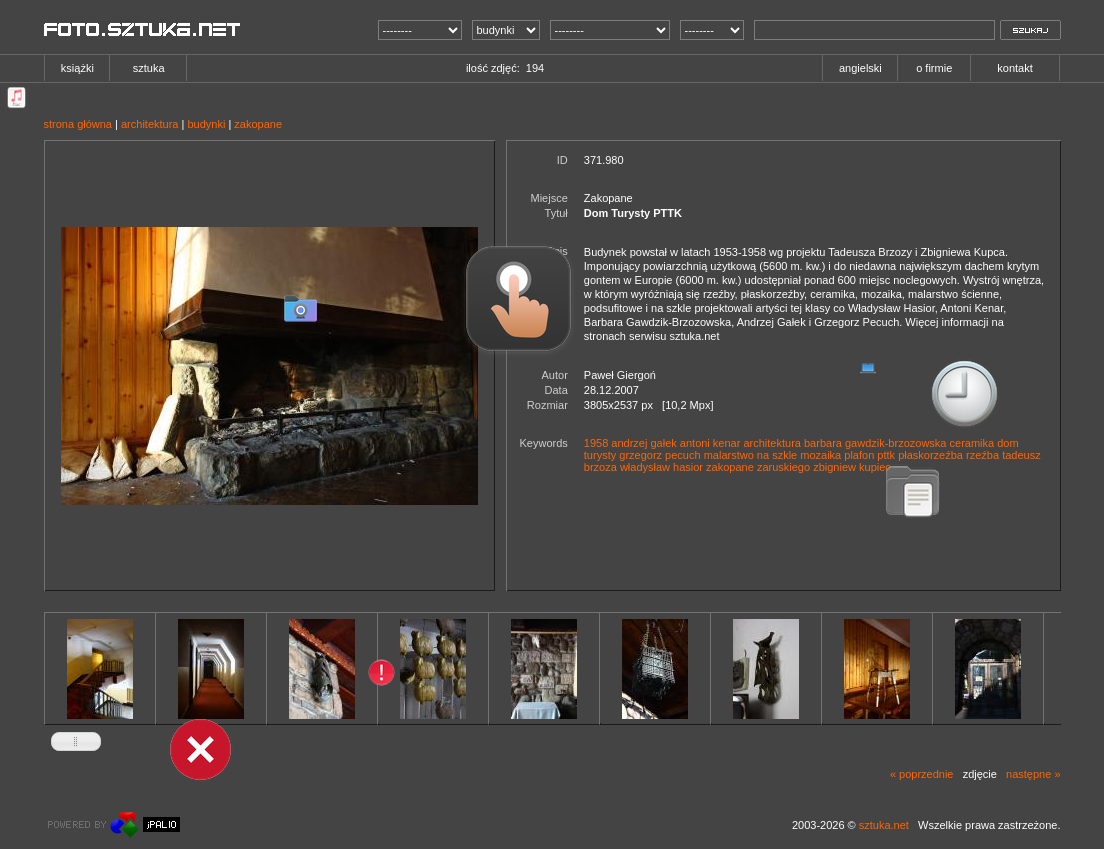  I want to click on configure touchscreen settings, so click(518, 300).